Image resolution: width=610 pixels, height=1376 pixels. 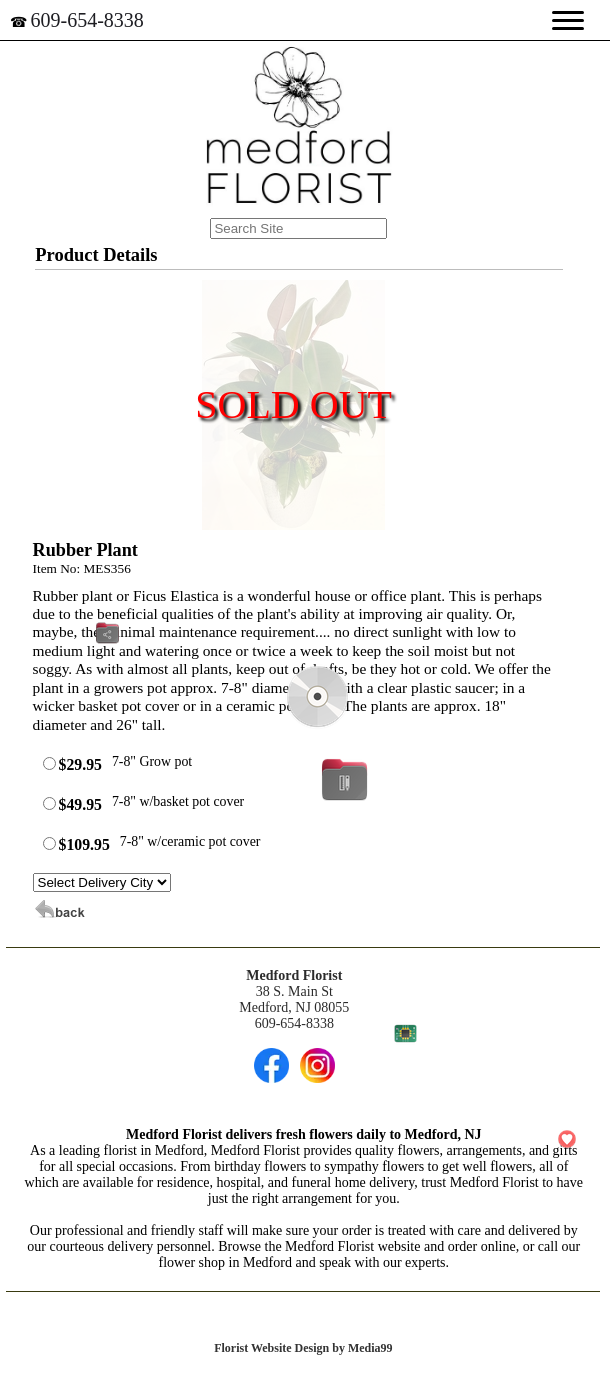 I want to click on mark item as favorite, so click(x=567, y=1139).